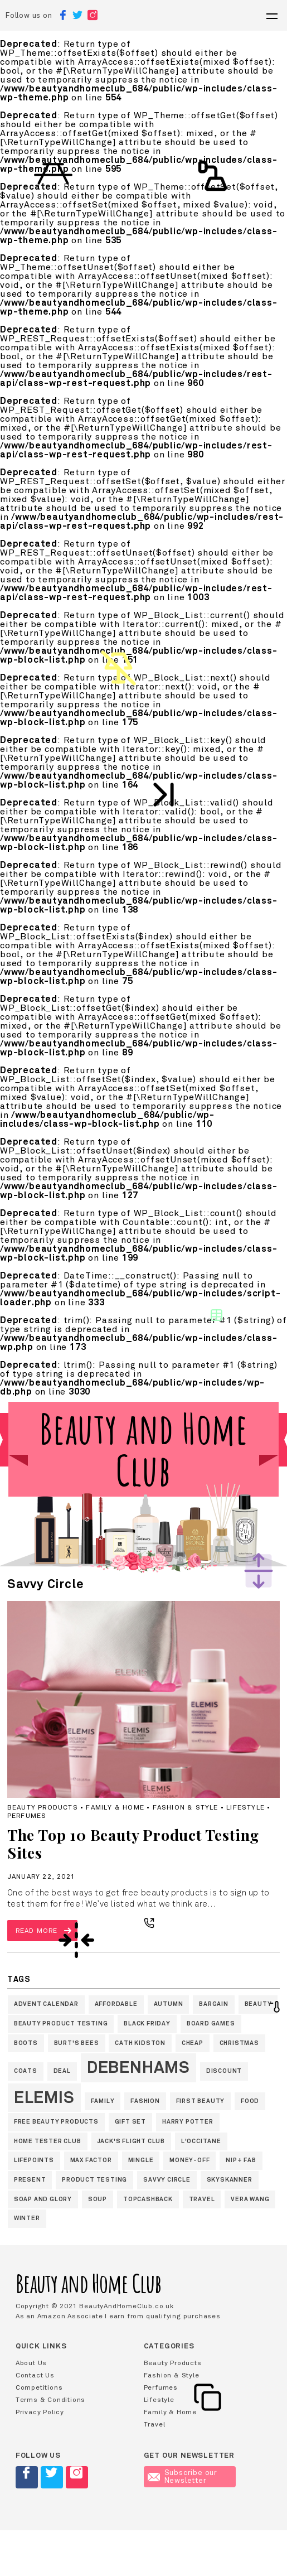 The height and width of the screenshot is (2576, 287). I want to click on copy to clipboard, so click(207, 2397).